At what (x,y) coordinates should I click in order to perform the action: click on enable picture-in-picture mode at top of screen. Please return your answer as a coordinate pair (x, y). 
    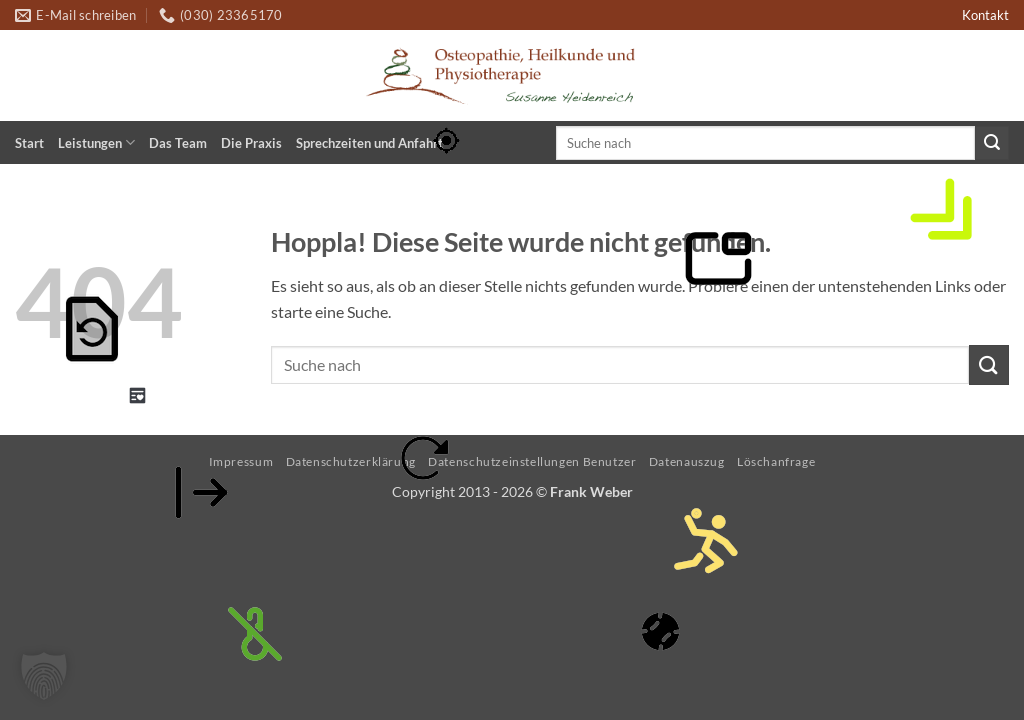
    Looking at the image, I should click on (718, 258).